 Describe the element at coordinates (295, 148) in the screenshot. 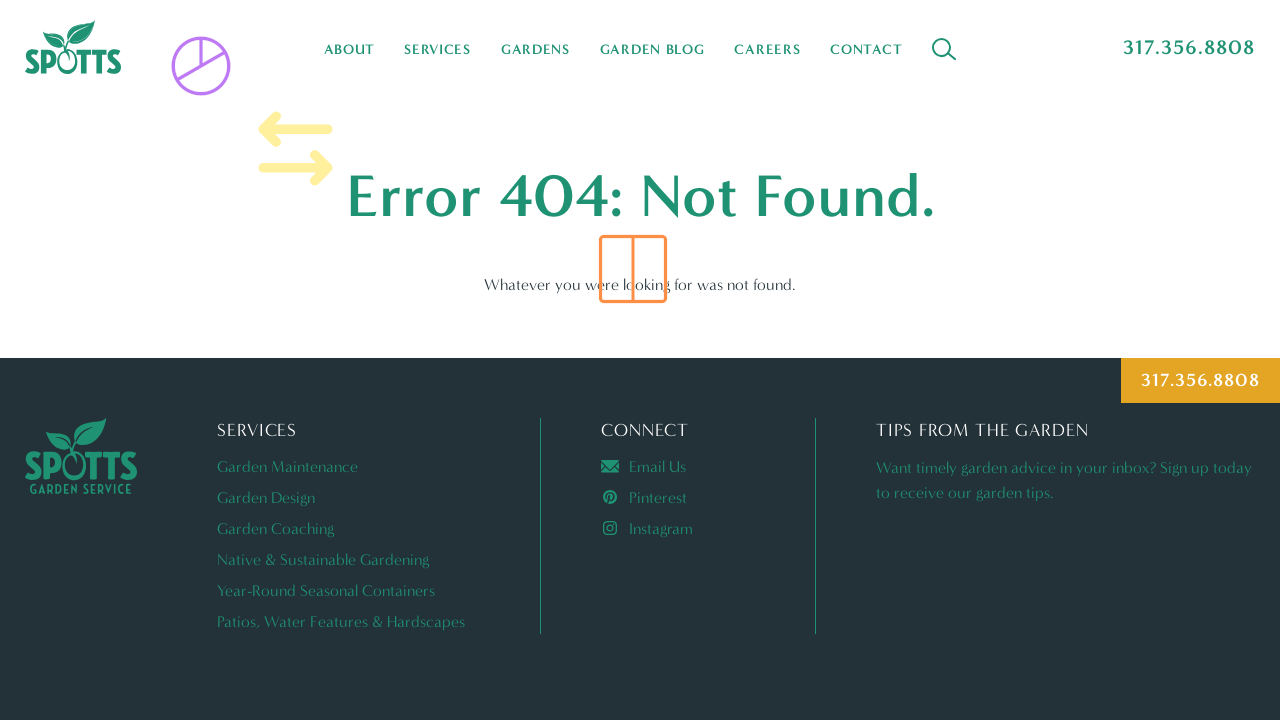

I see `swap or exchange items` at that location.